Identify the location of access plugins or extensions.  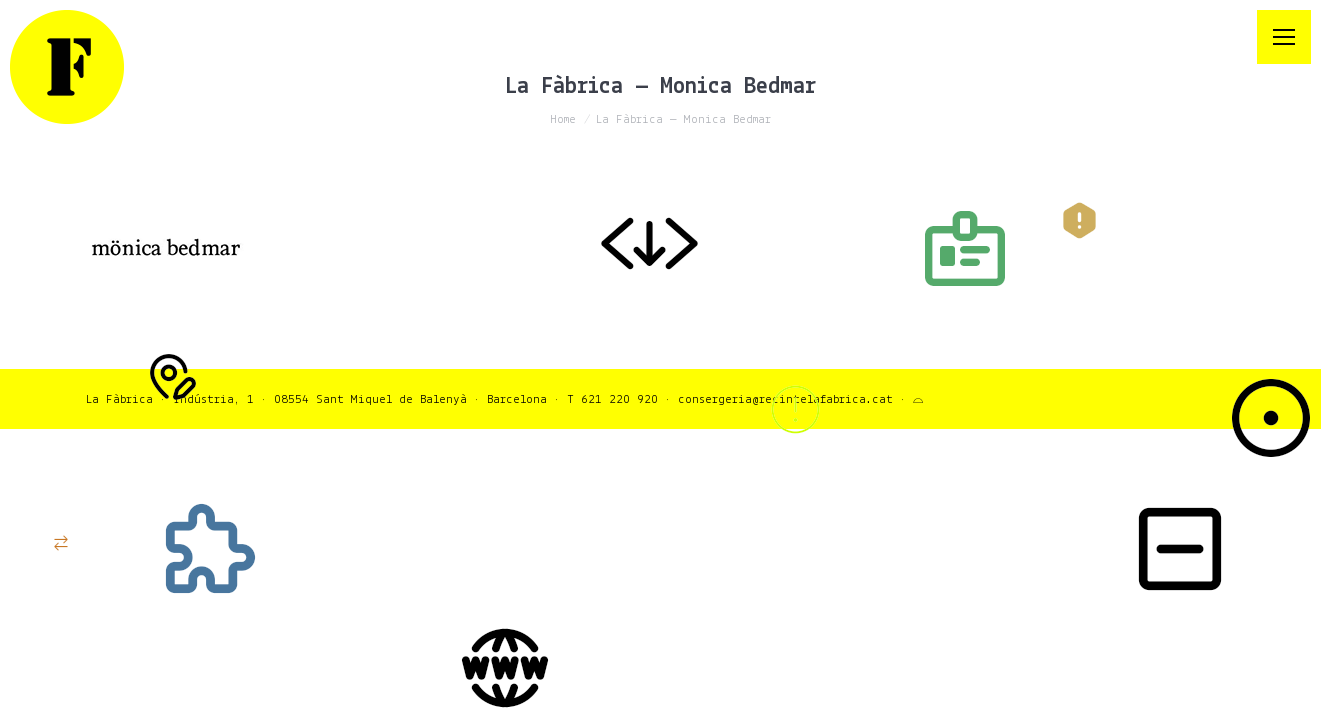
(210, 548).